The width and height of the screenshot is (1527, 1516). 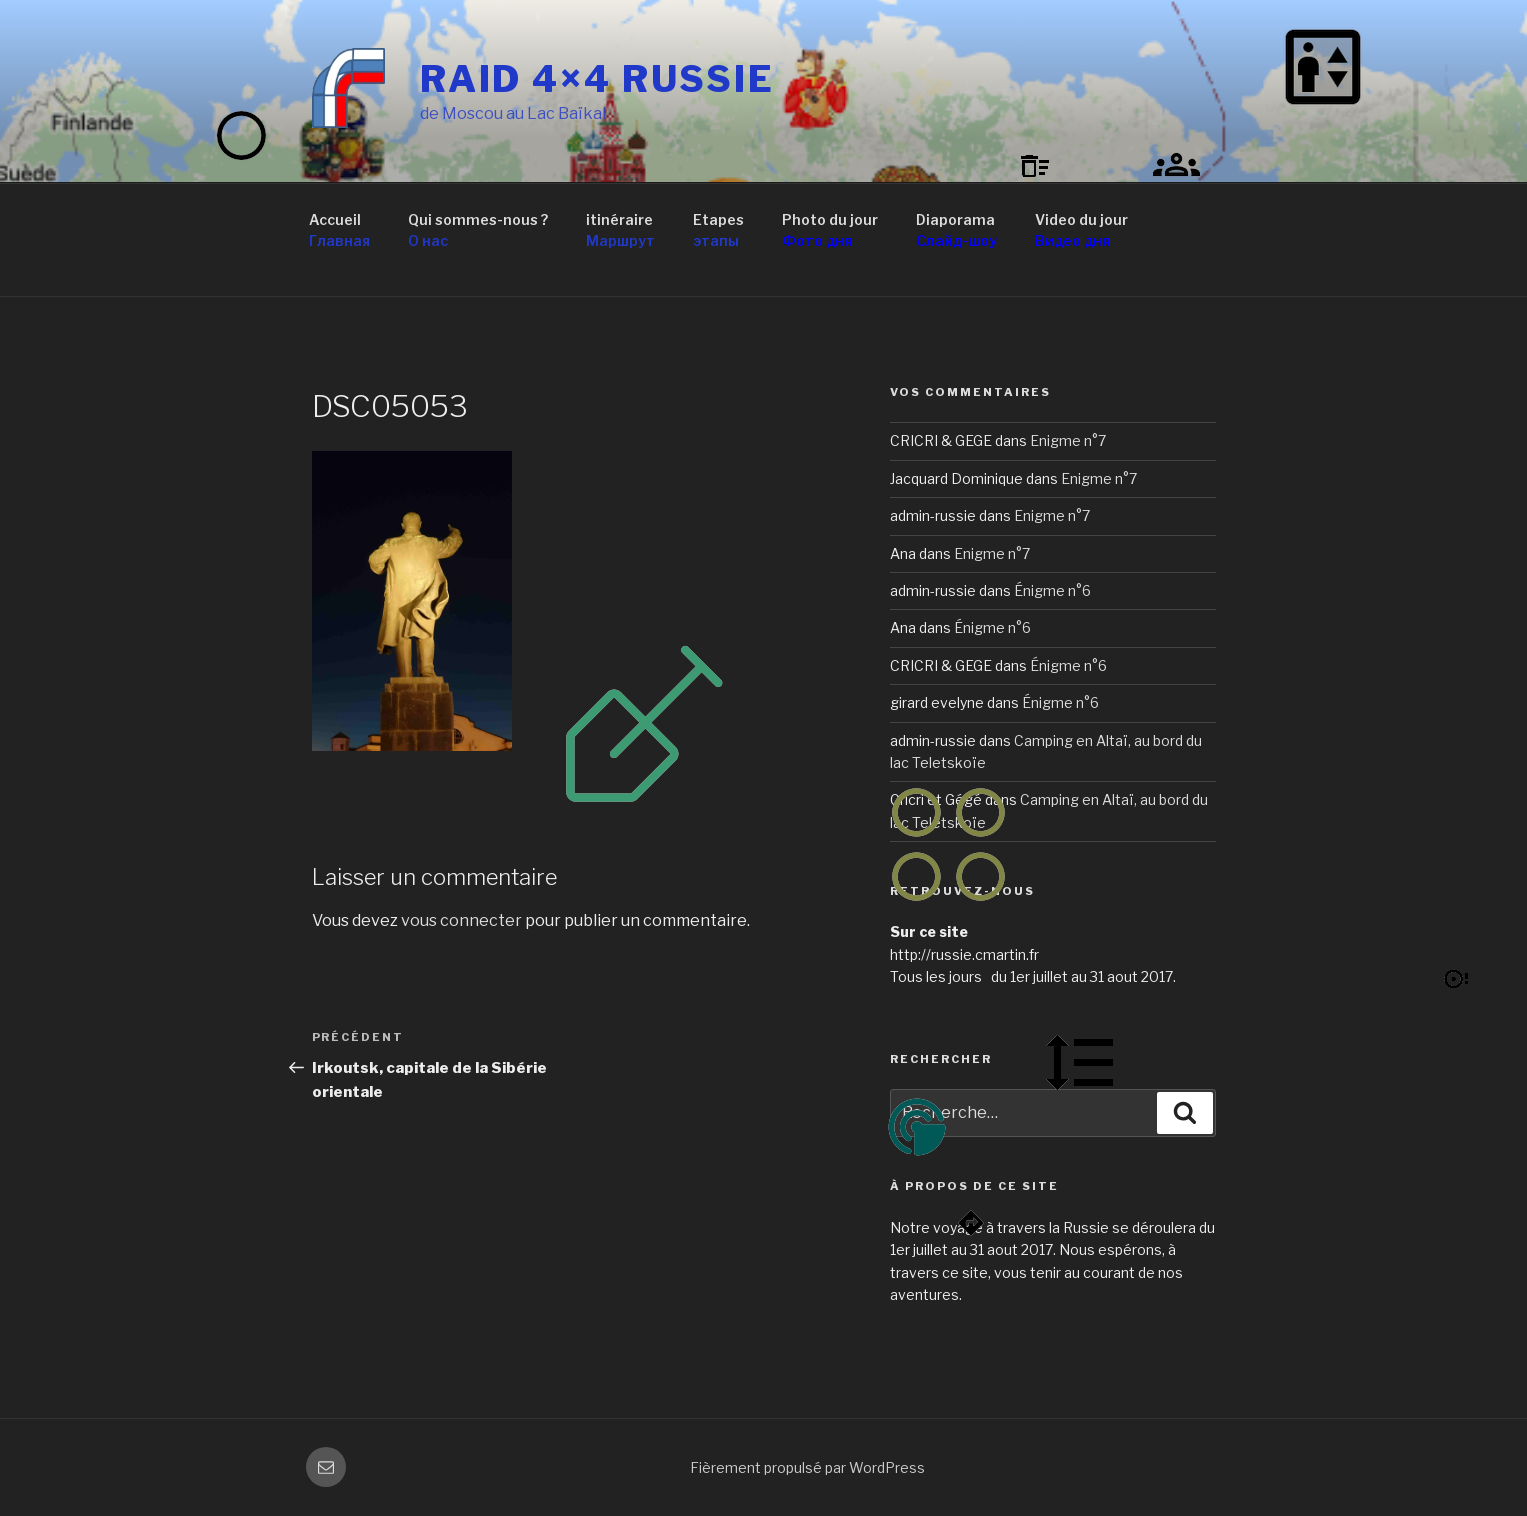 What do you see at coordinates (1323, 67) in the screenshot?
I see `indicates elevator access nearby` at bounding box center [1323, 67].